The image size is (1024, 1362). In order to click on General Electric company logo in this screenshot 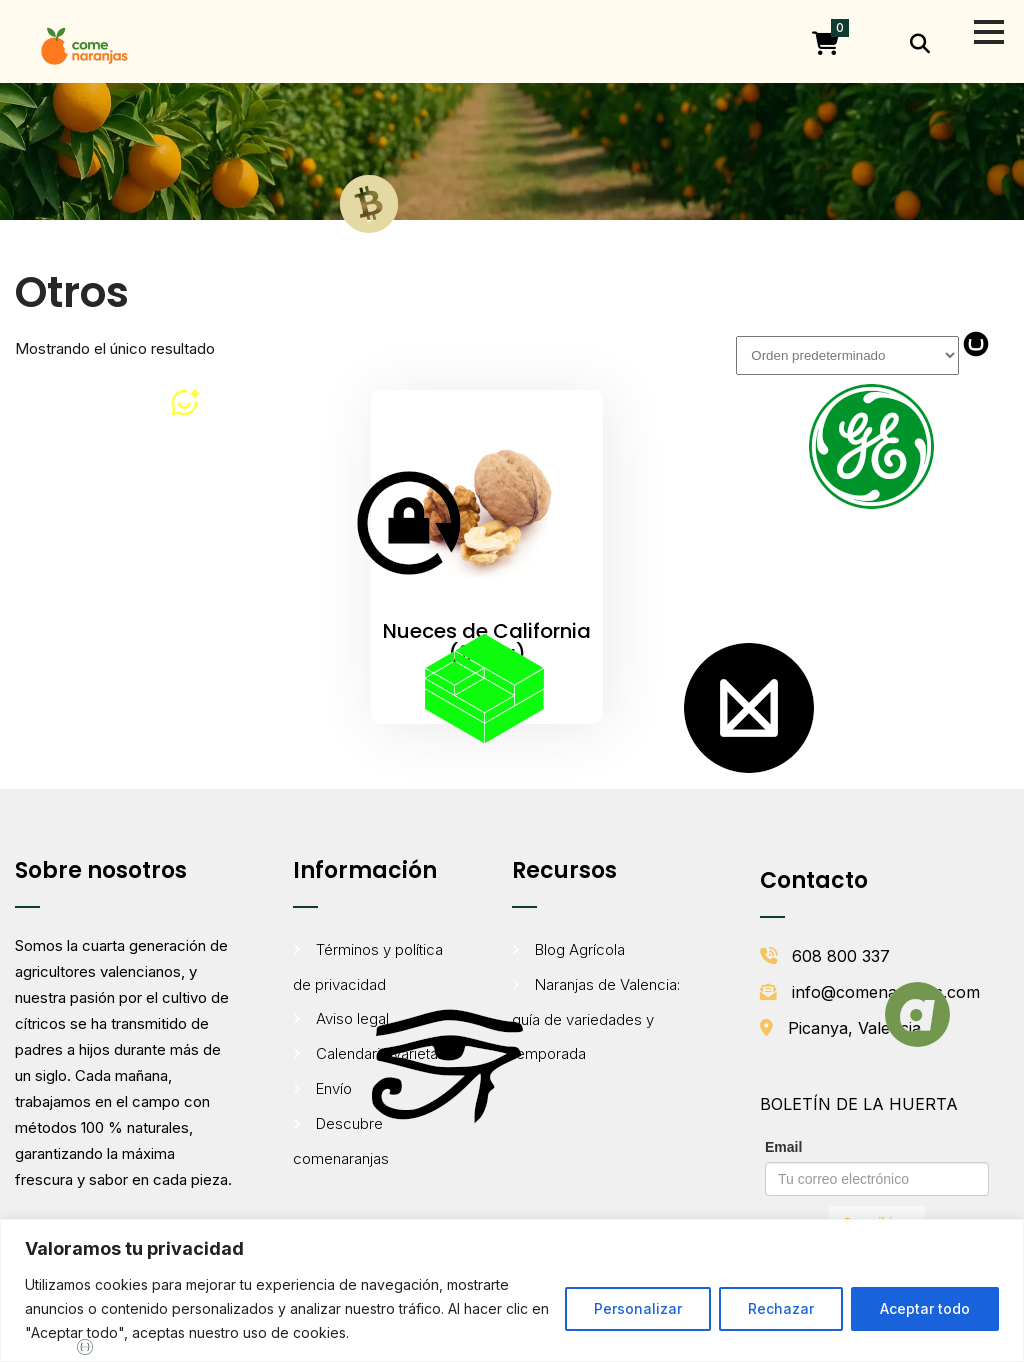, I will do `click(871, 446)`.